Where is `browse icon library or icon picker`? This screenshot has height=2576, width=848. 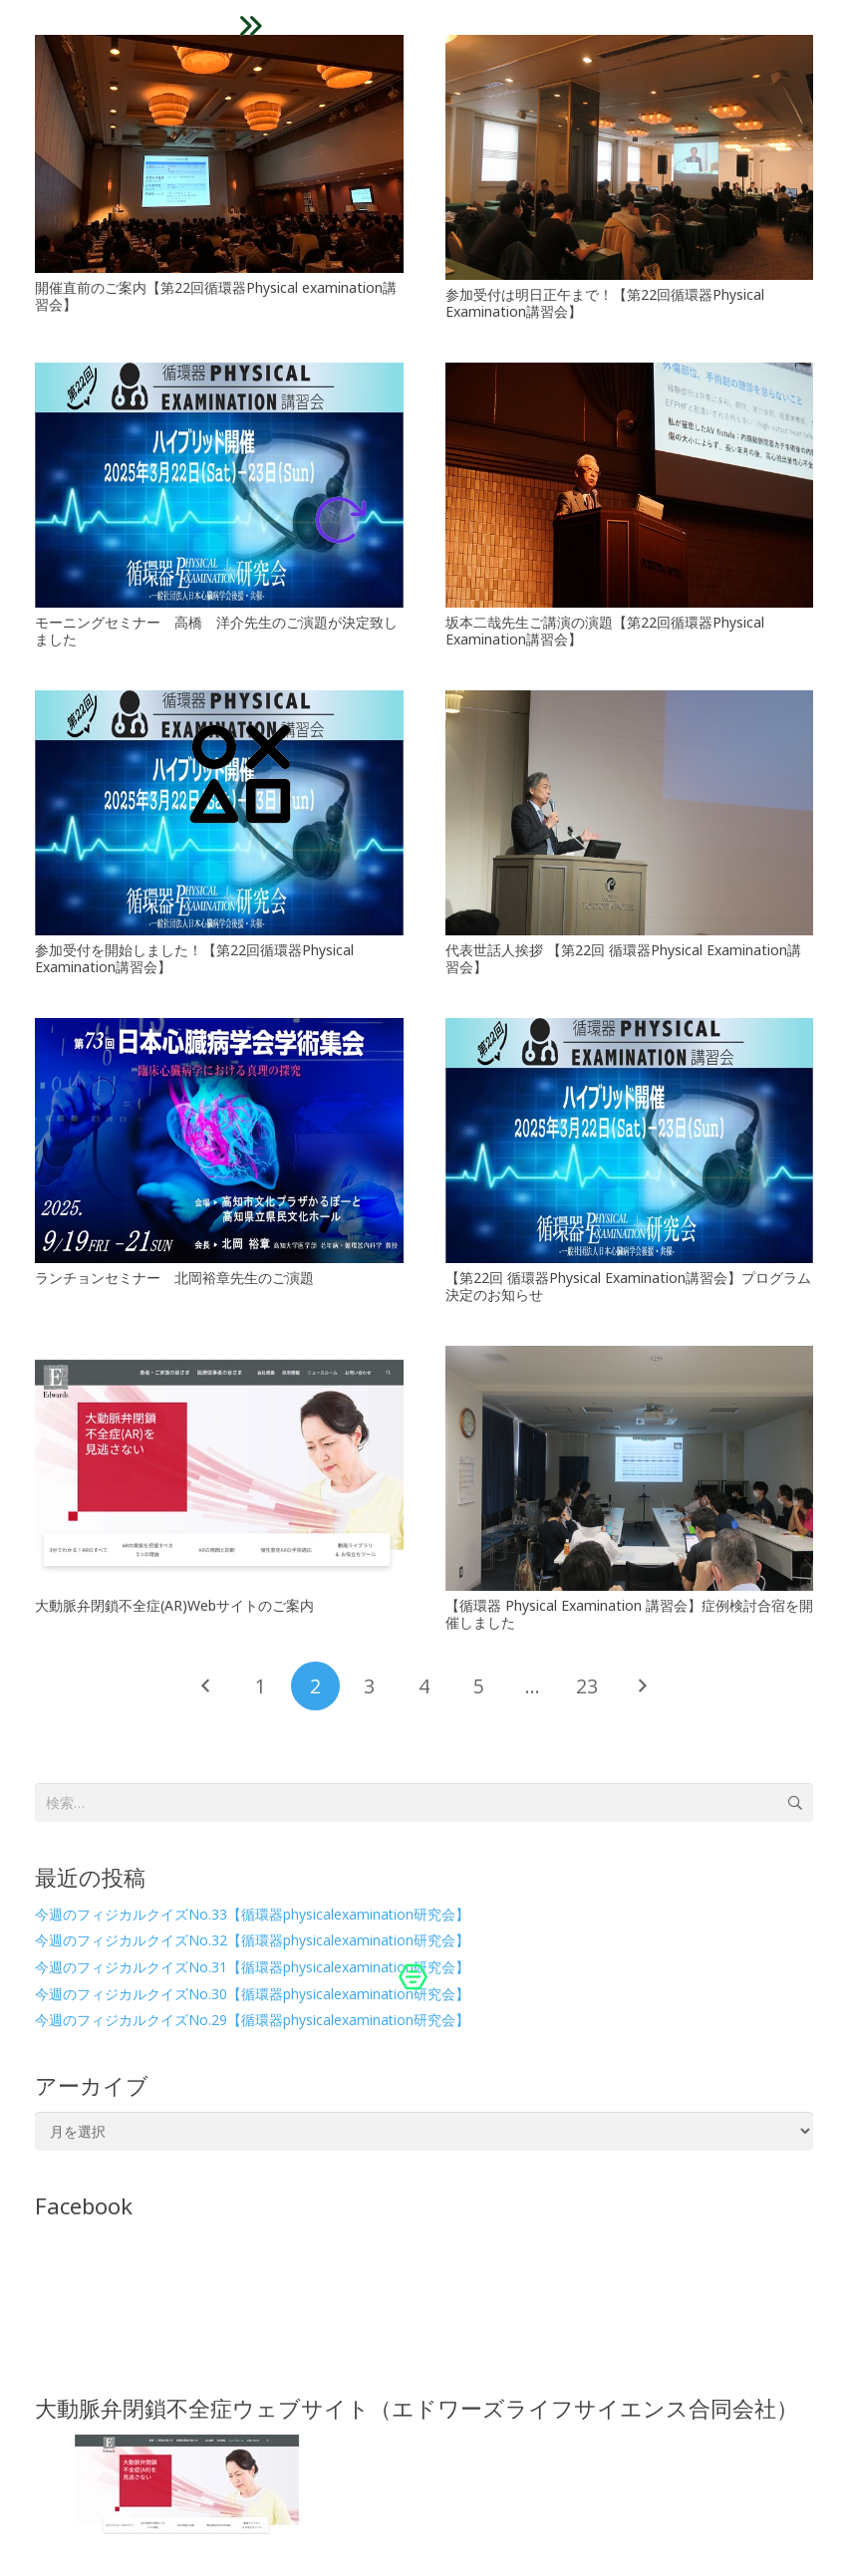
browse icon library or icon picker is located at coordinates (241, 774).